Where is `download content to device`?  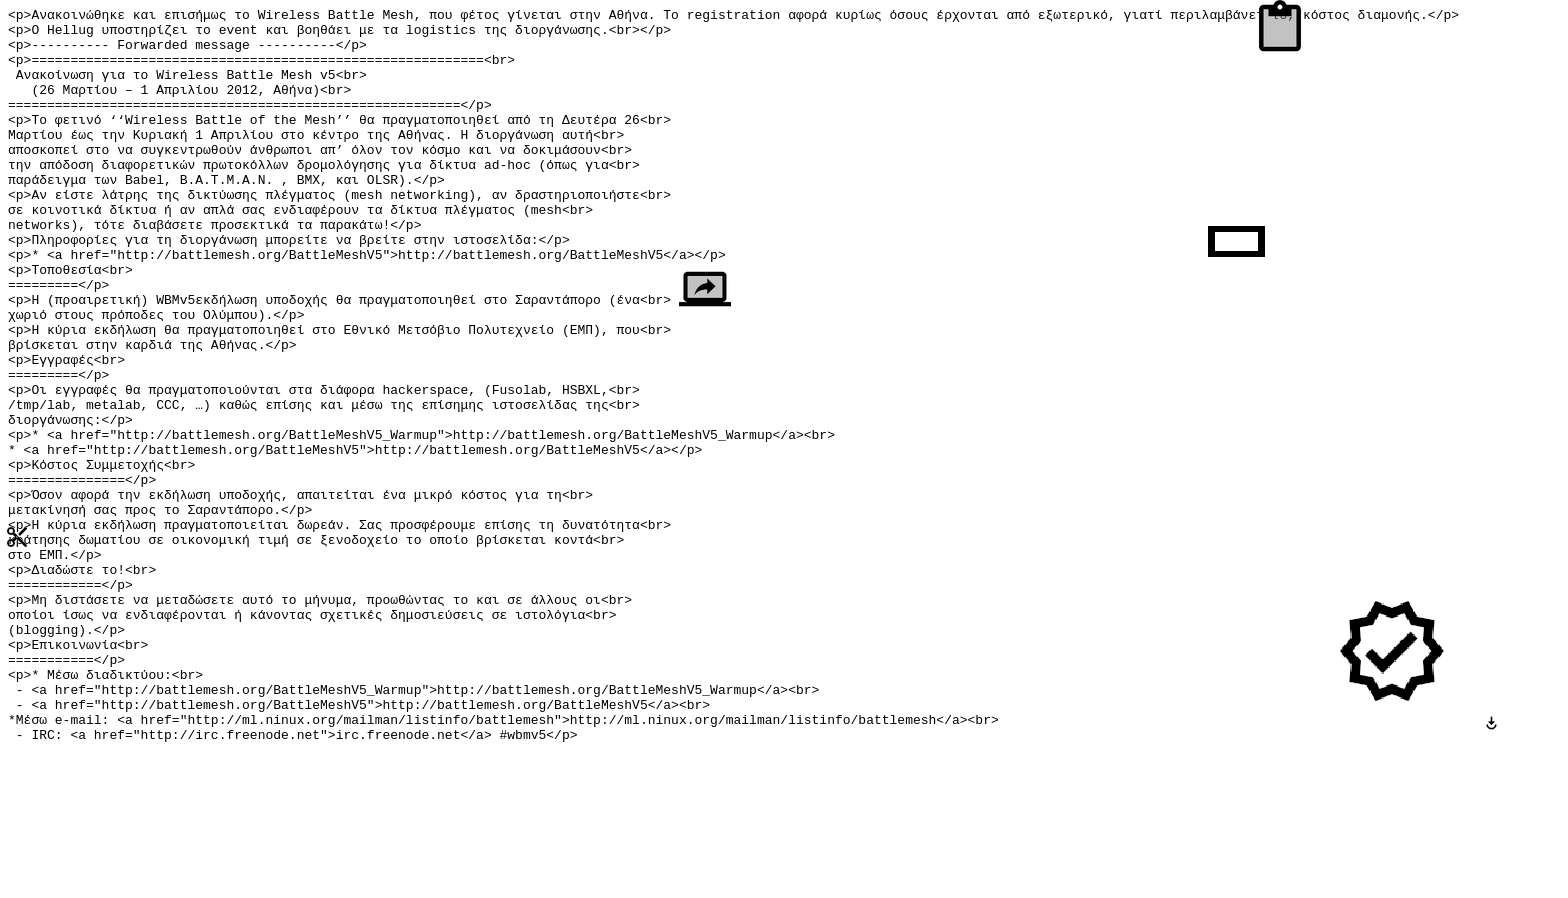
download content to device is located at coordinates (1491, 722).